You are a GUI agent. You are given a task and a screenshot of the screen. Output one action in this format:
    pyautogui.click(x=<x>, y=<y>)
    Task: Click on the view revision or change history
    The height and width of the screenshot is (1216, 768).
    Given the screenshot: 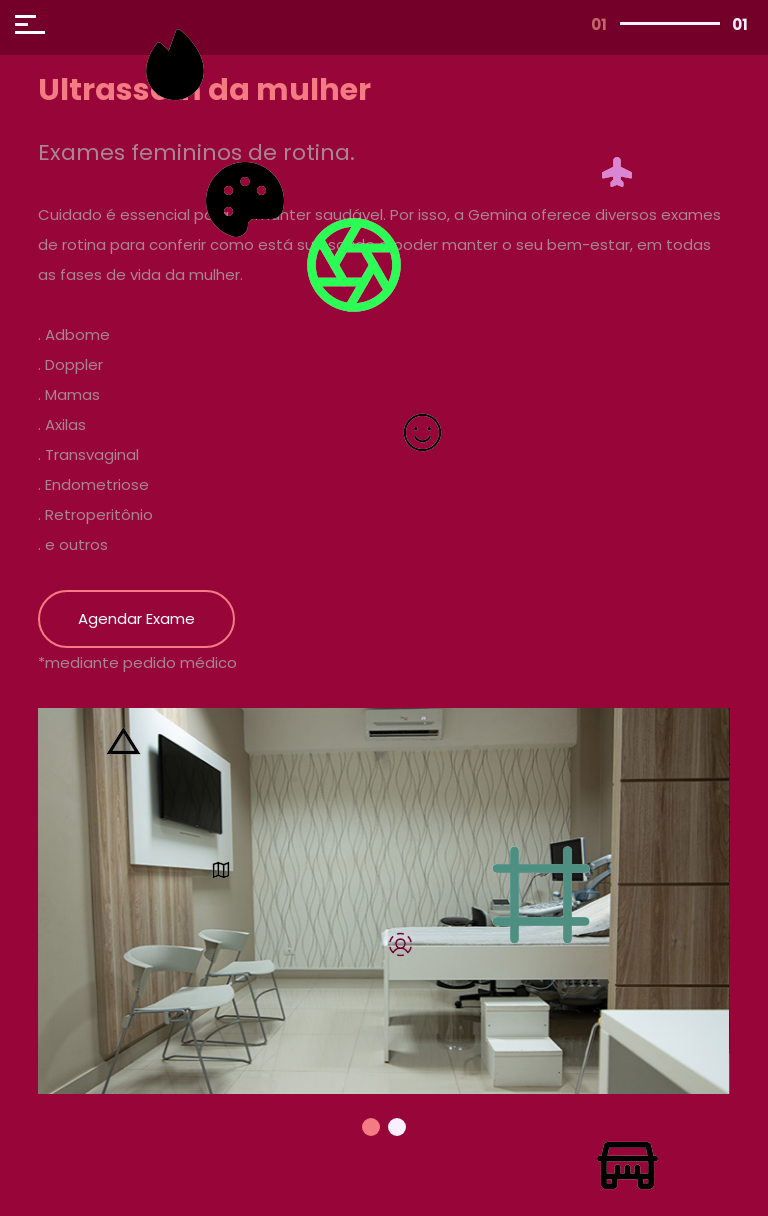 What is the action you would take?
    pyautogui.click(x=123, y=740)
    